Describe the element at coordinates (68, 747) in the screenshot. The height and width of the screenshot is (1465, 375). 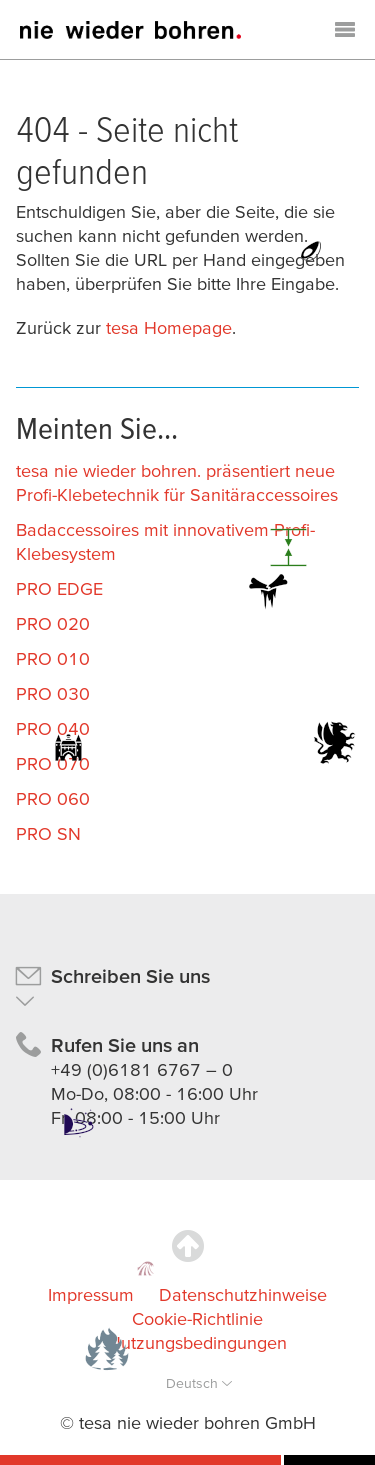
I see `enter the castle or fortress level` at that location.